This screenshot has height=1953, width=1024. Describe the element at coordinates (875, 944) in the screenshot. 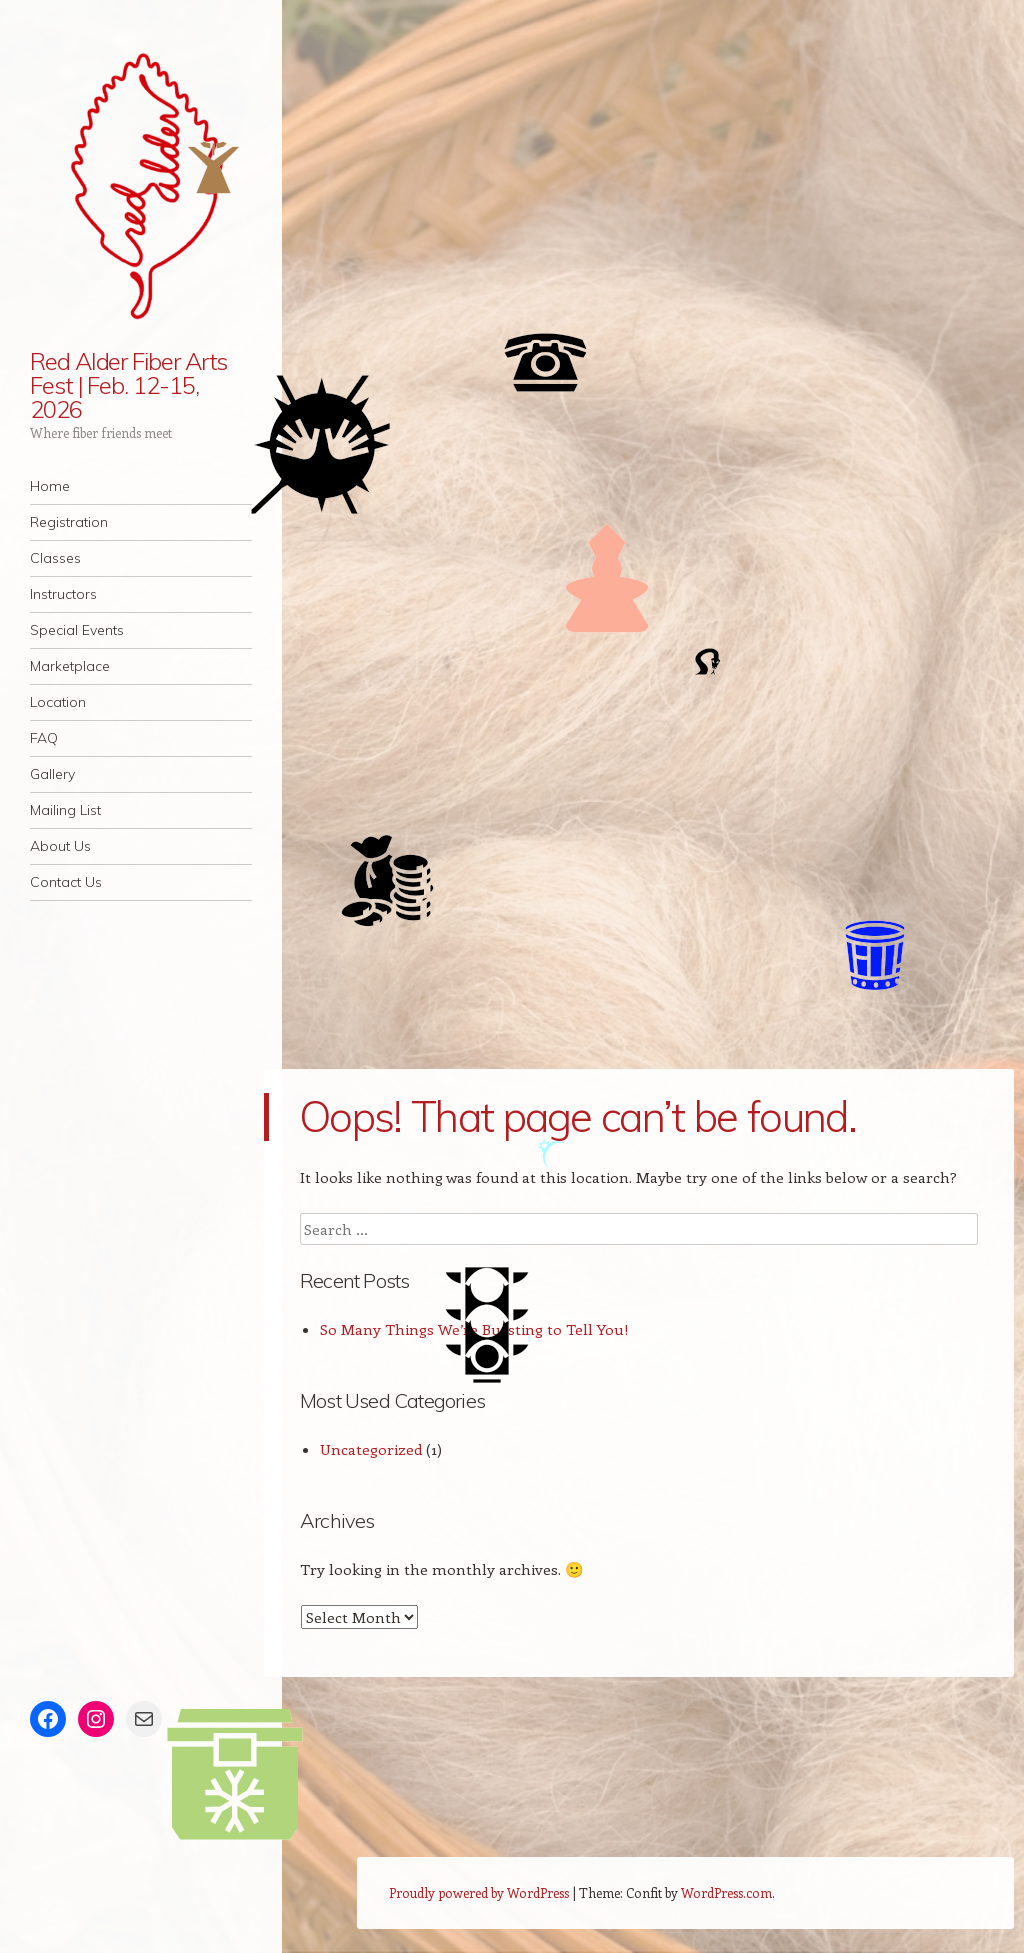

I see `empty inventory or storage container` at that location.